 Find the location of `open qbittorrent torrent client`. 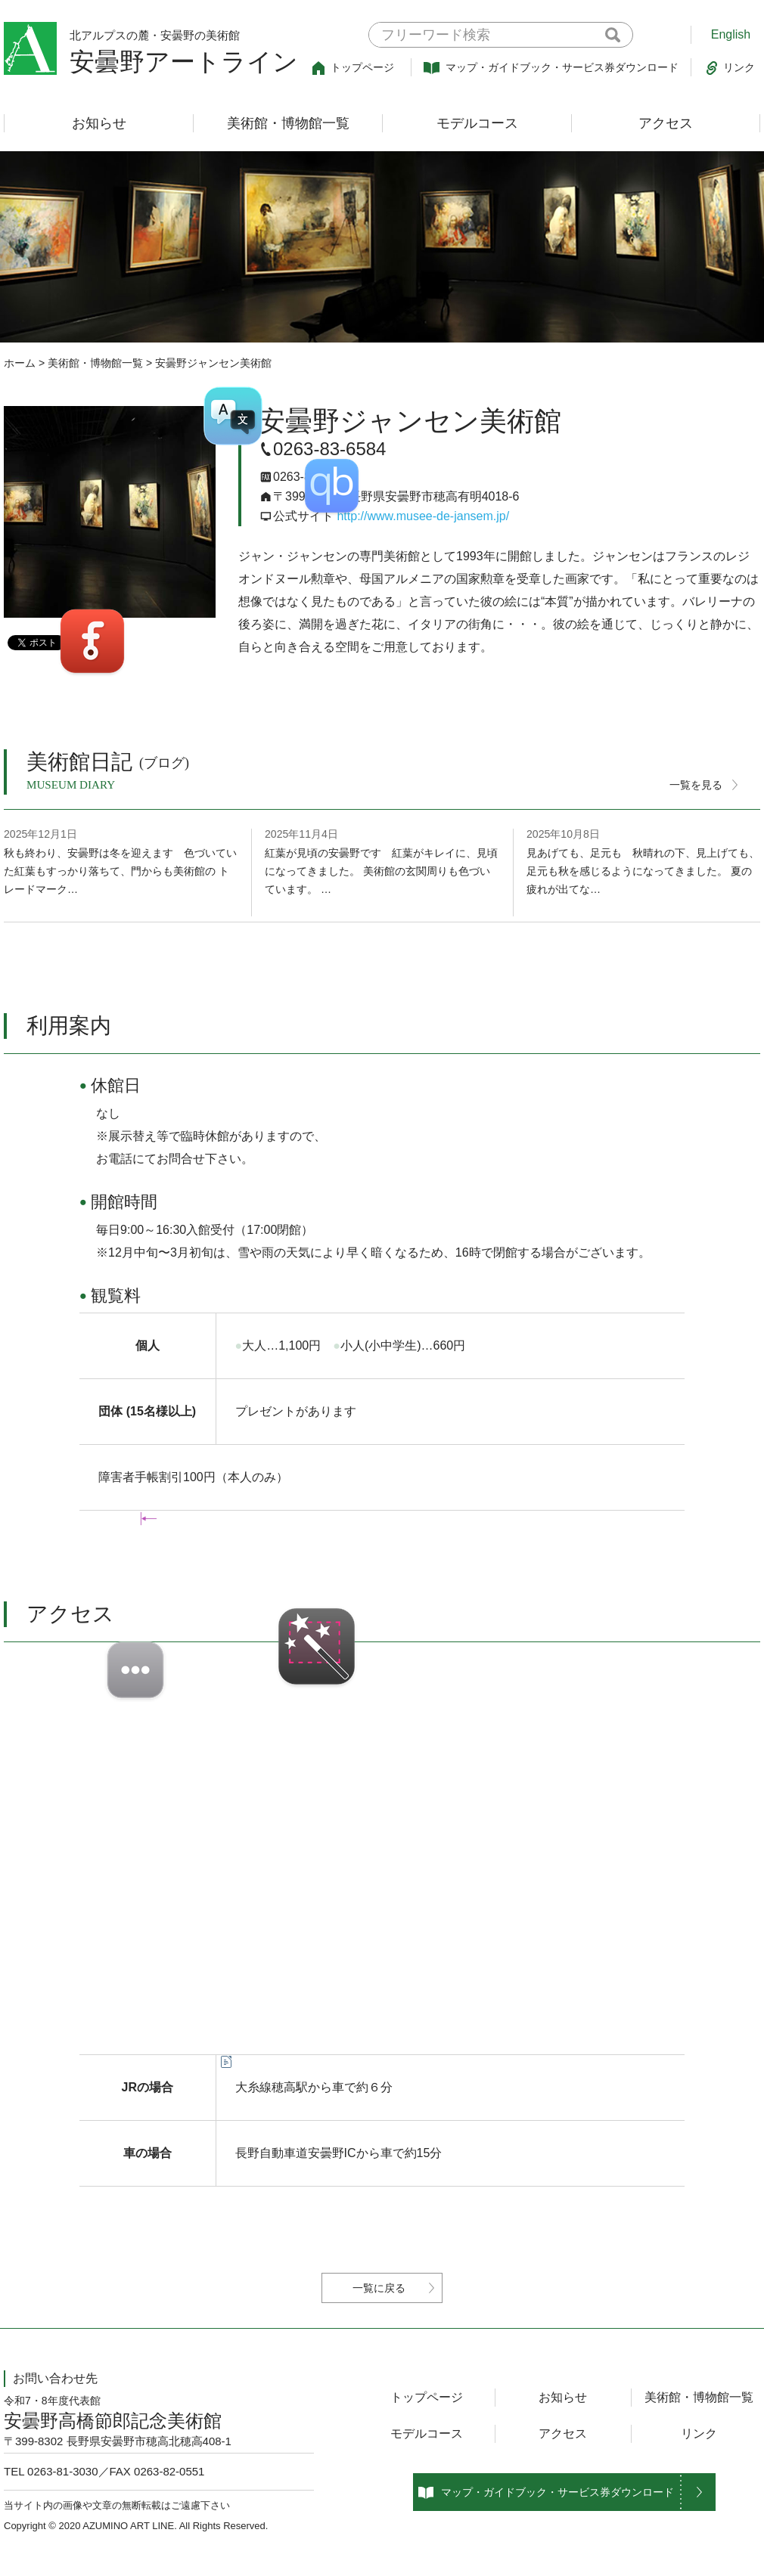

open qbittorrent torrent client is located at coordinates (331, 485).